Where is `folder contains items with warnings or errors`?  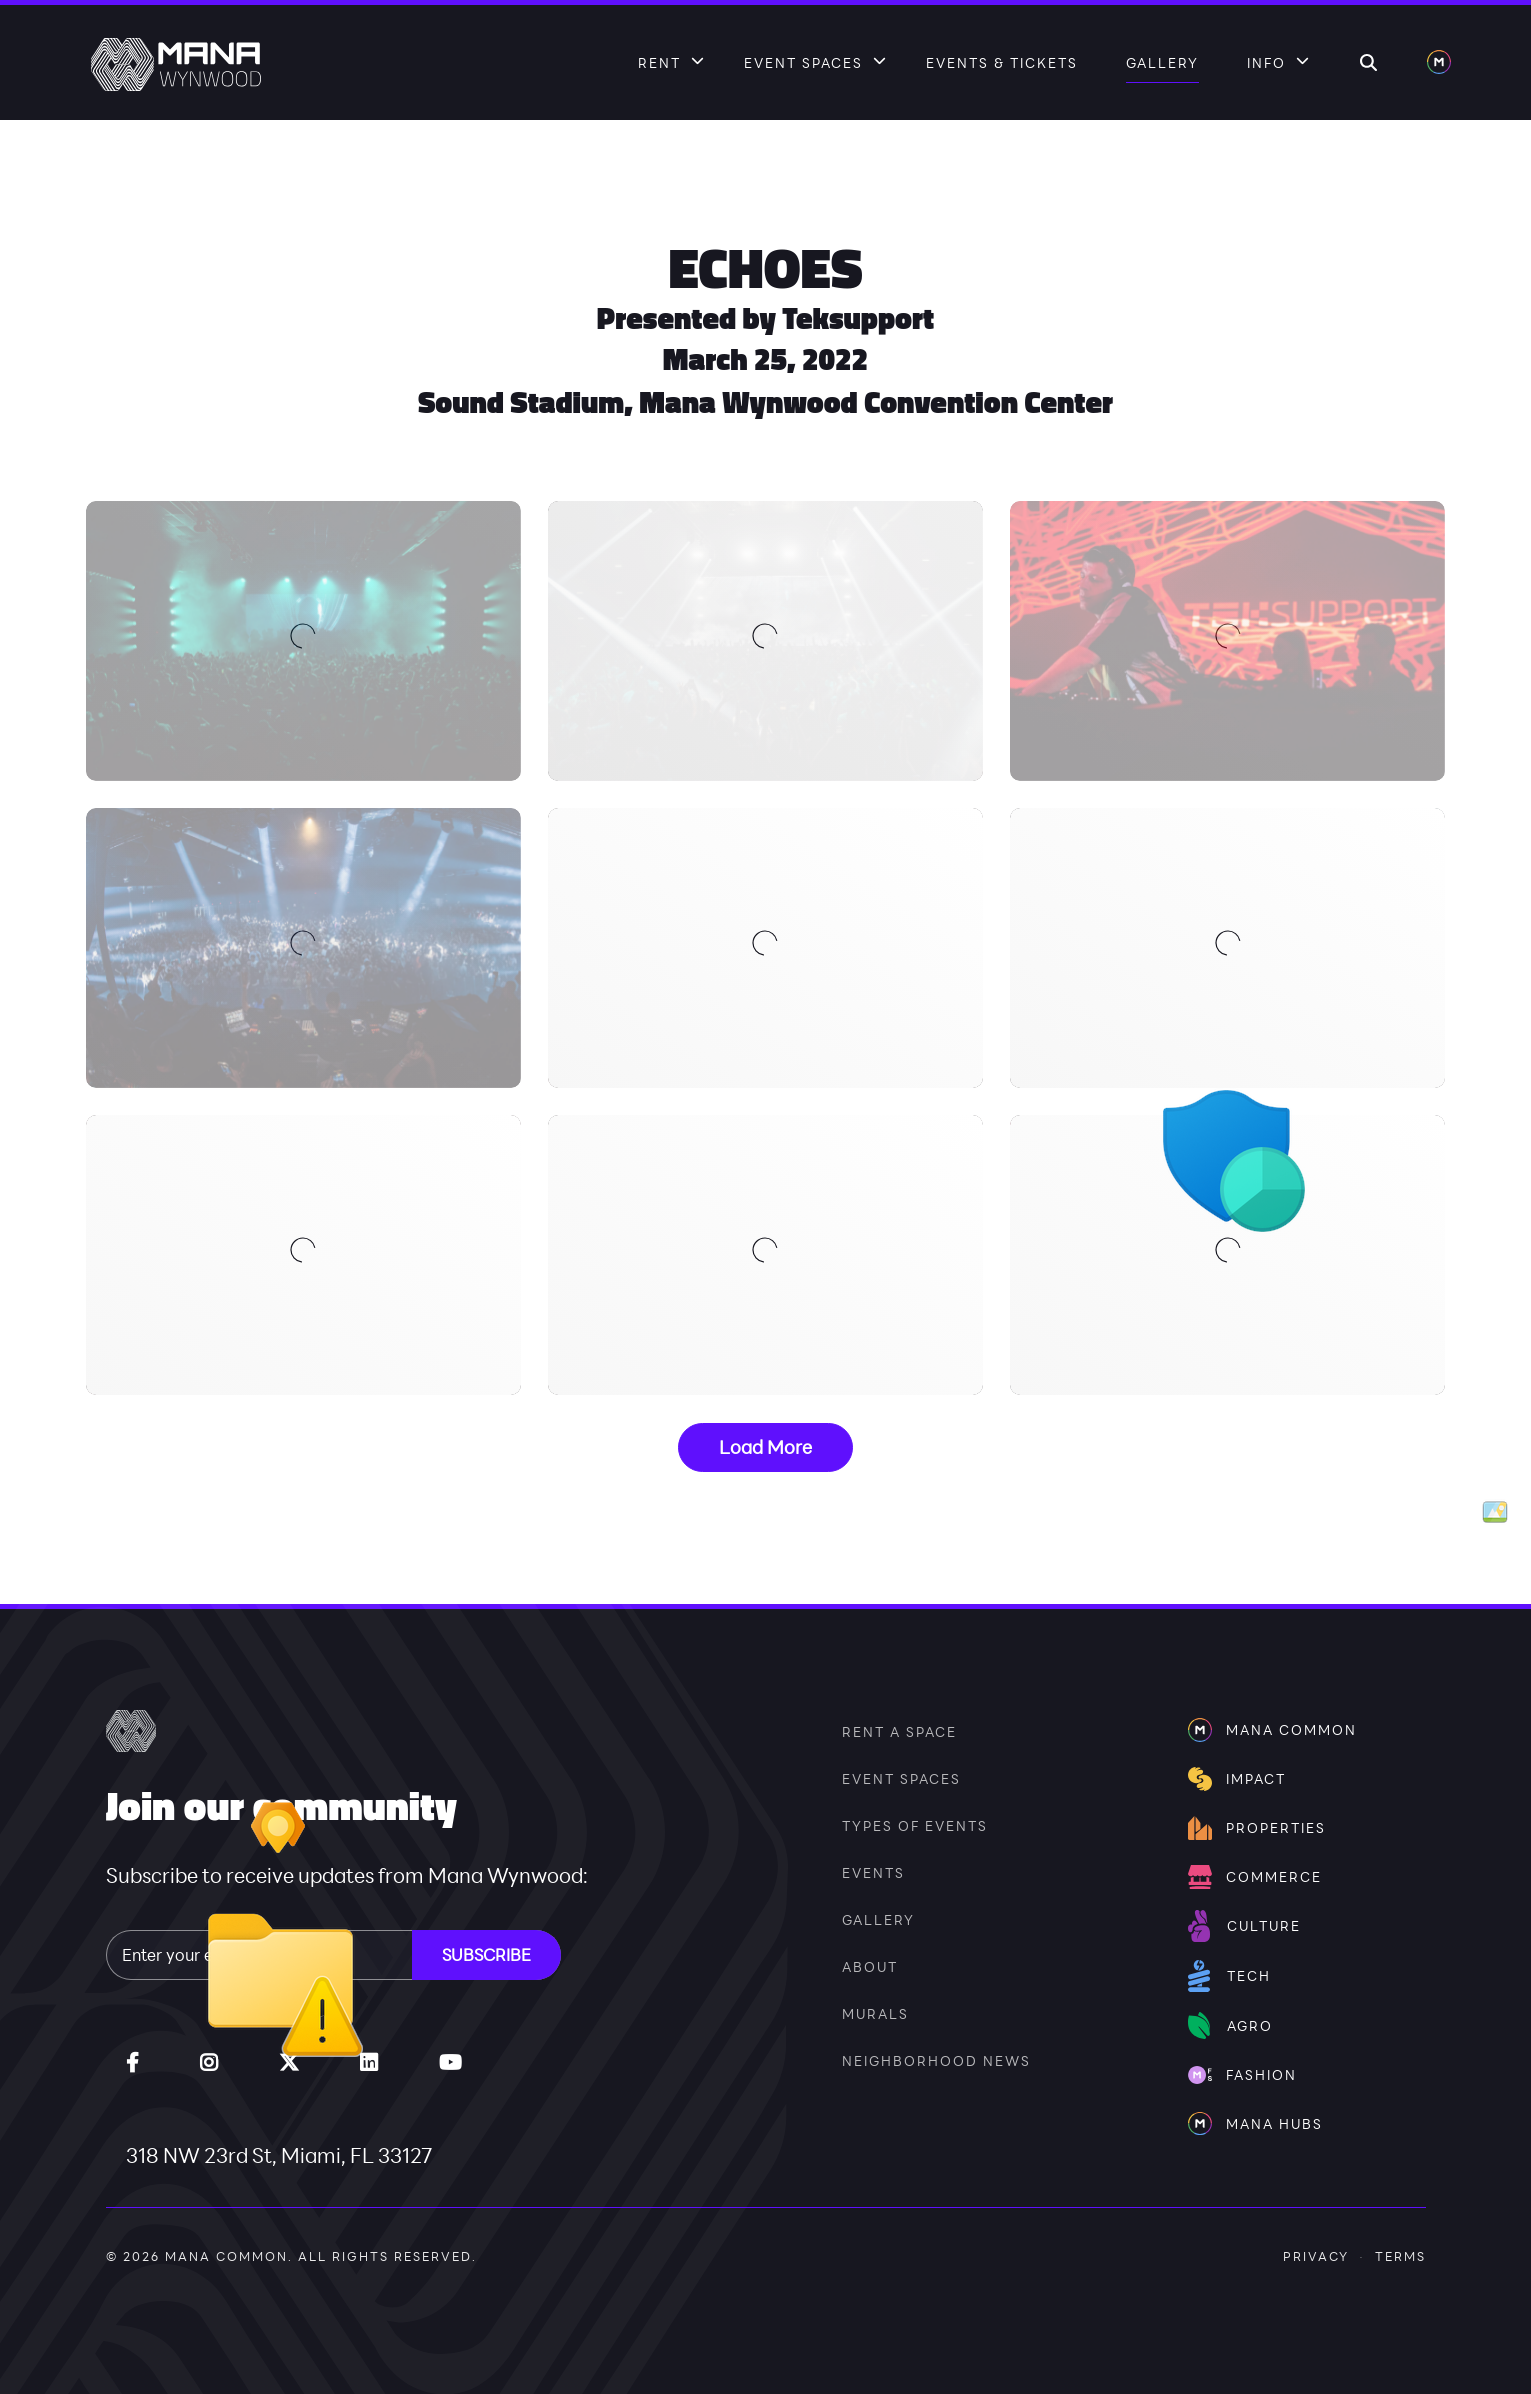
folder contains items with warnings or errors is located at coordinates (280, 1974).